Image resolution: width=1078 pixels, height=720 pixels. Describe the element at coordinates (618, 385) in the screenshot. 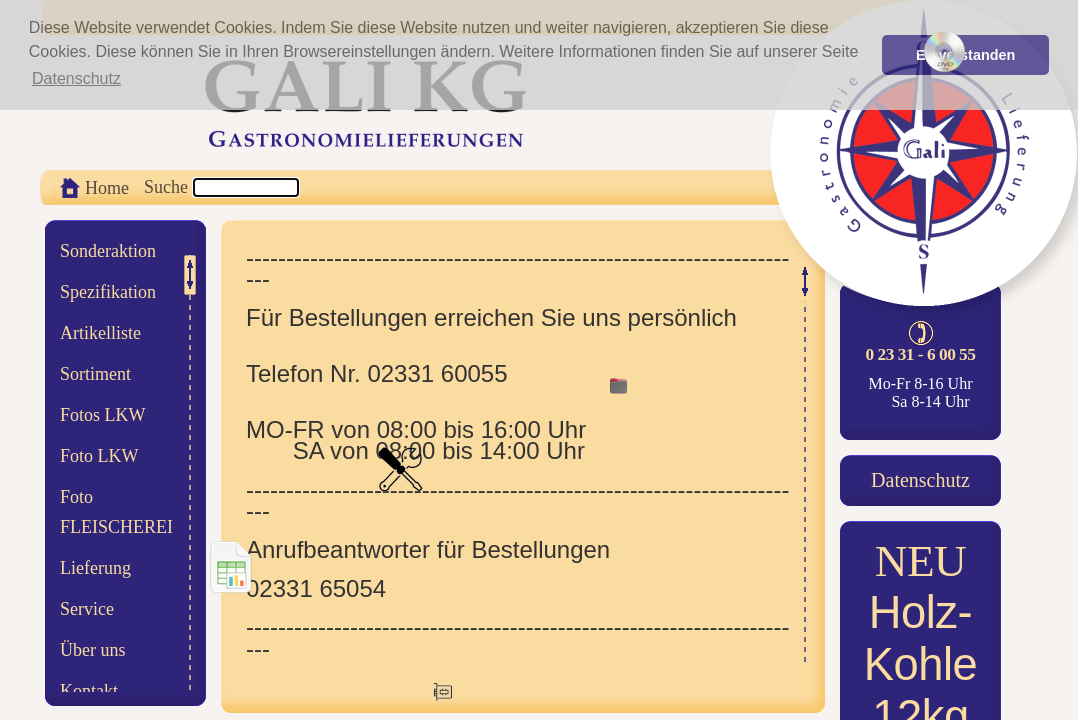

I see `open a folder or directory` at that location.